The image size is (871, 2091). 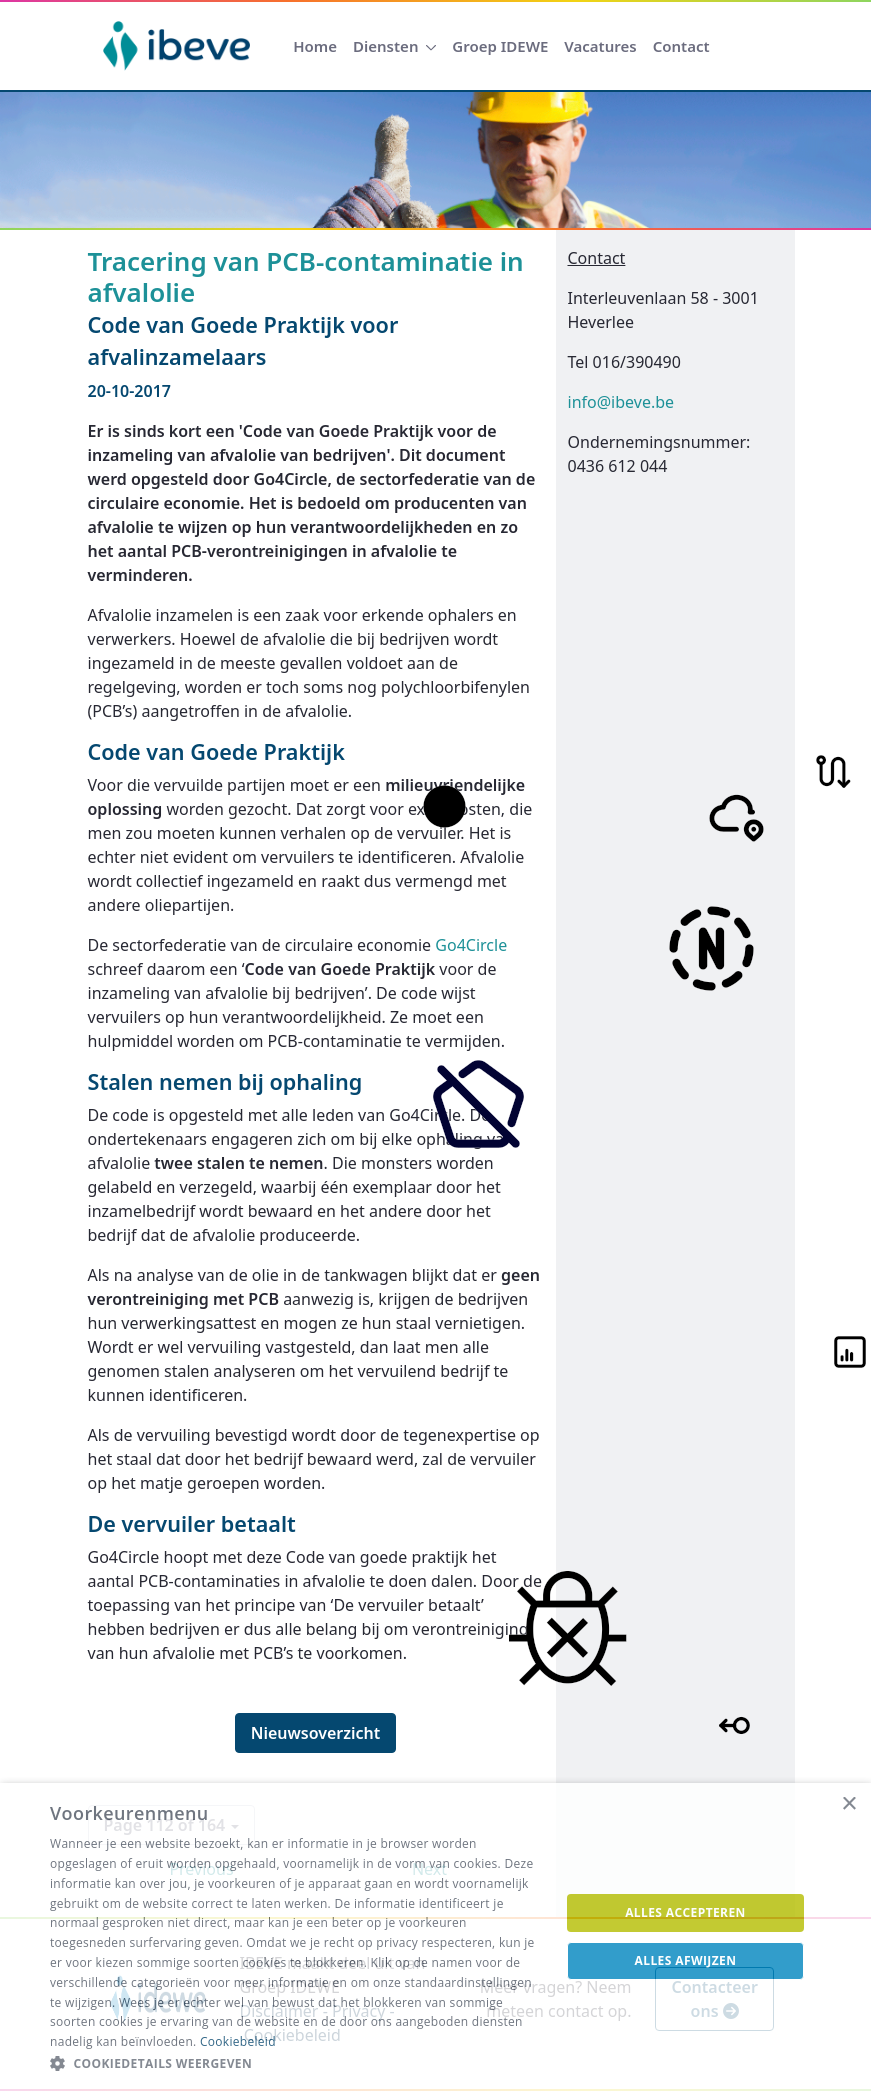 I want to click on indicates pentagon shape is disabled or unavailable, so click(x=478, y=1106).